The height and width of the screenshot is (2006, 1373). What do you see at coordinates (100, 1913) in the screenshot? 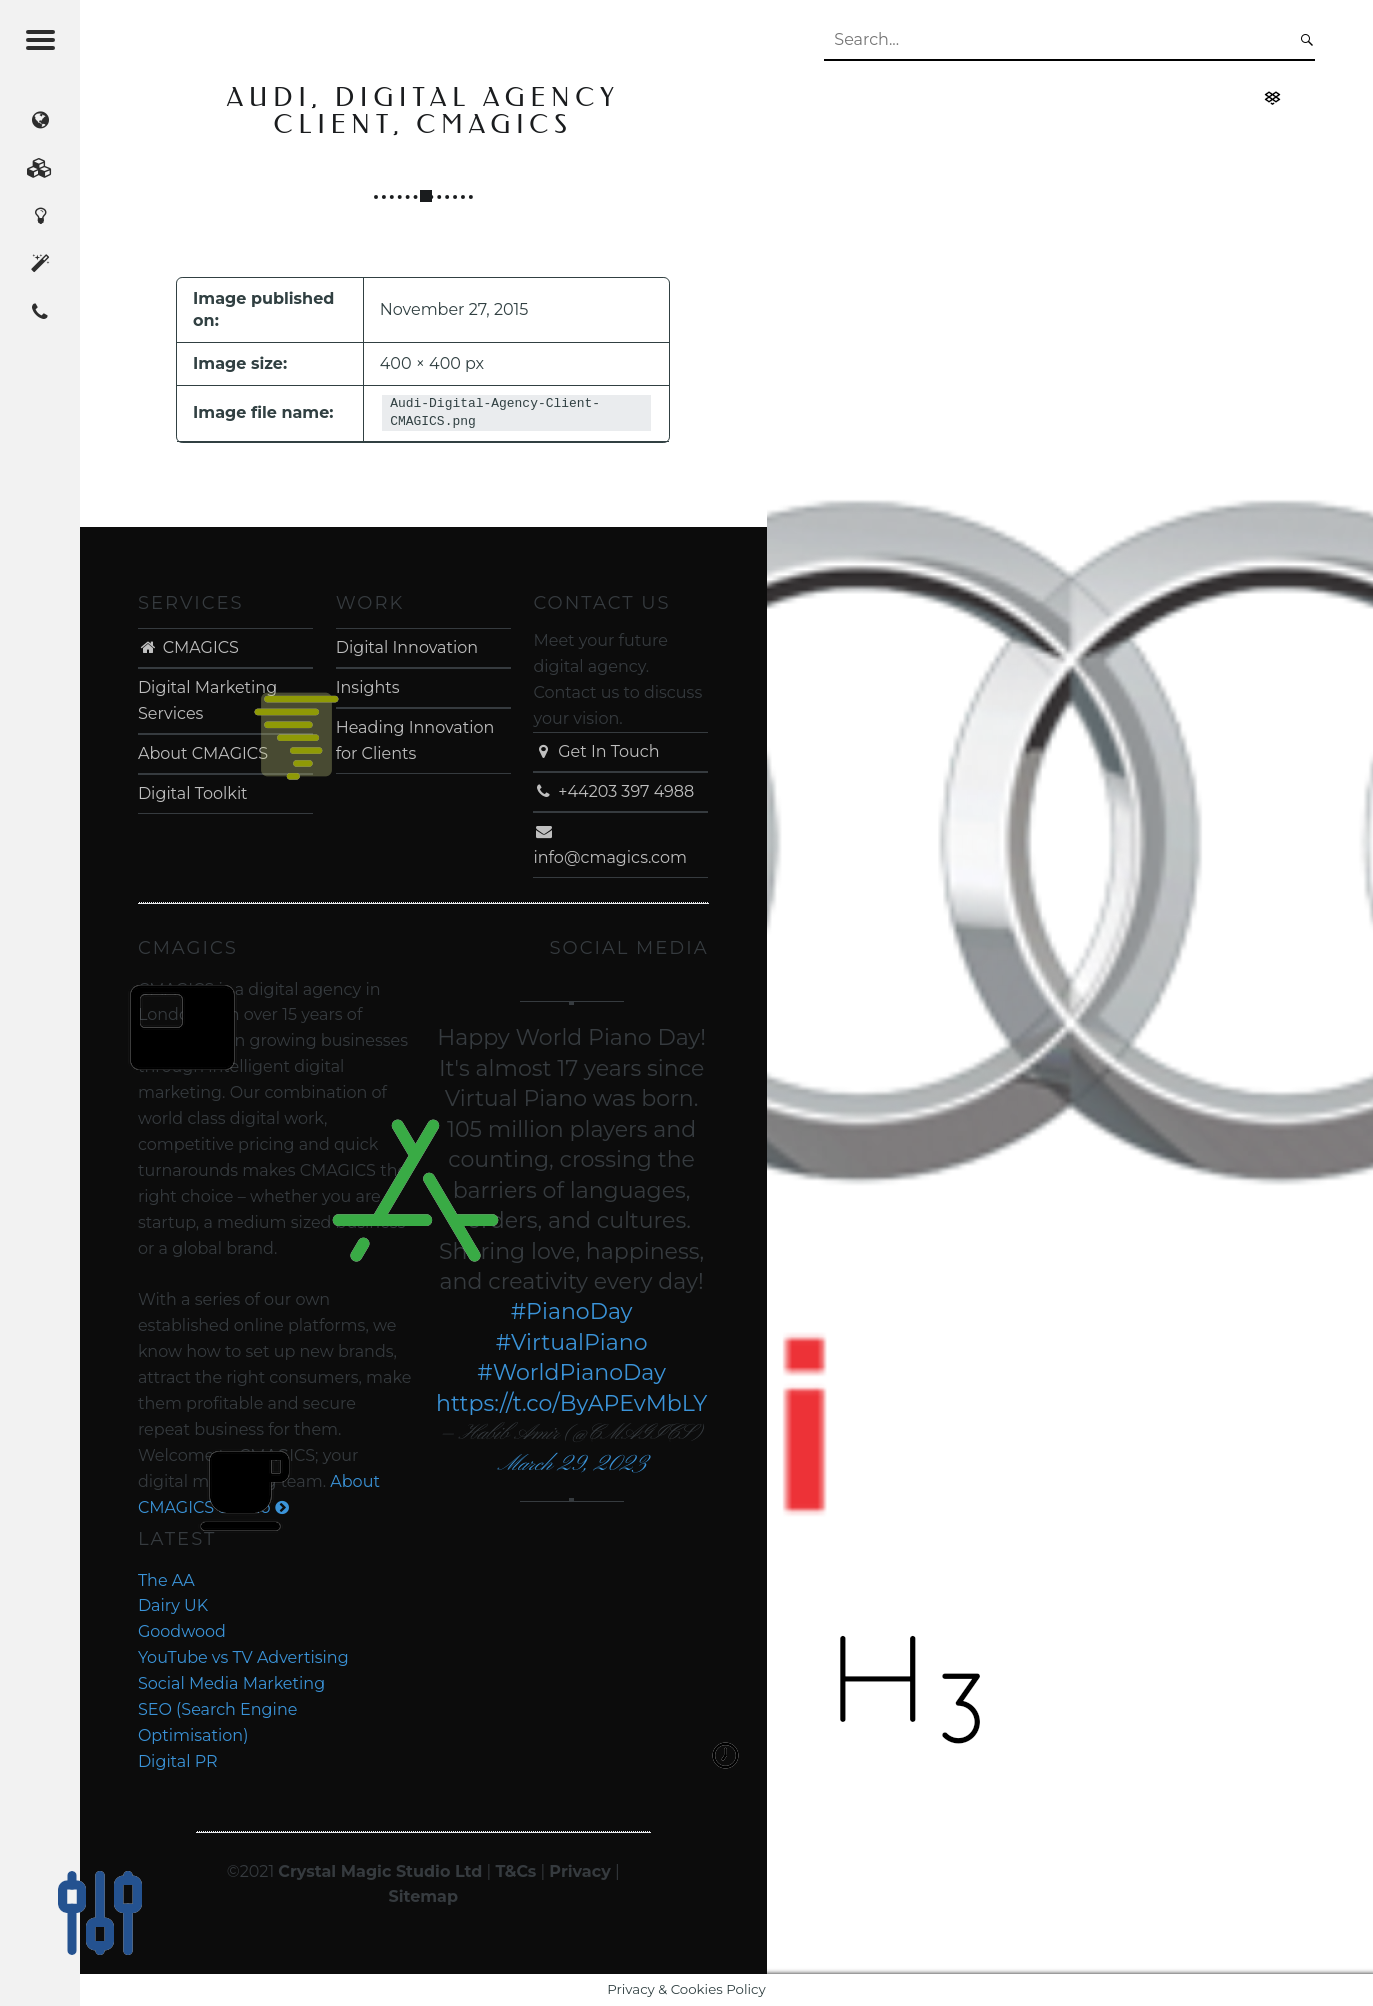
I see `view candlestick chart for stock or crypto data` at bounding box center [100, 1913].